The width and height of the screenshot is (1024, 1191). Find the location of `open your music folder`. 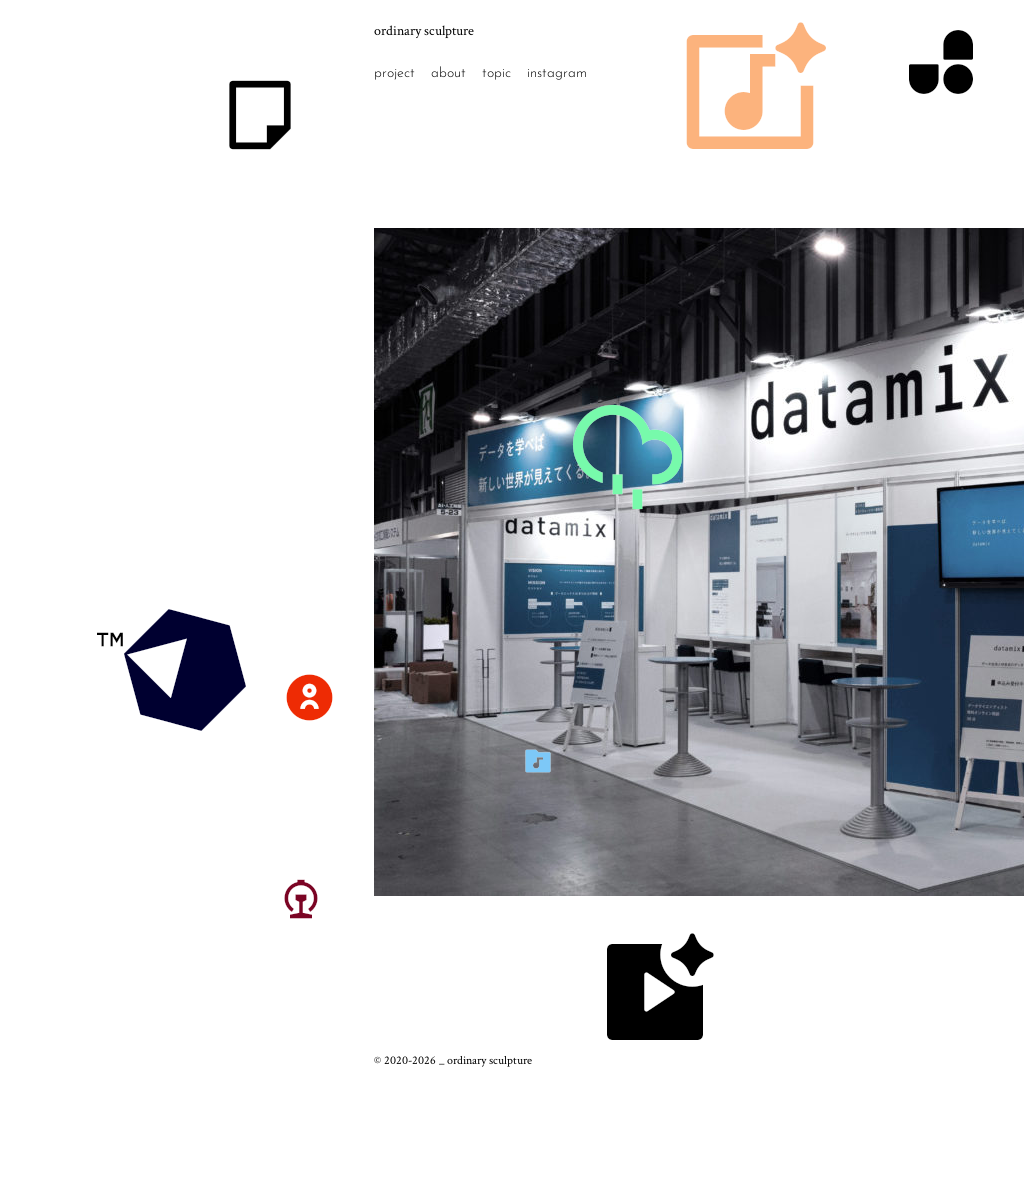

open your music folder is located at coordinates (538, 761).